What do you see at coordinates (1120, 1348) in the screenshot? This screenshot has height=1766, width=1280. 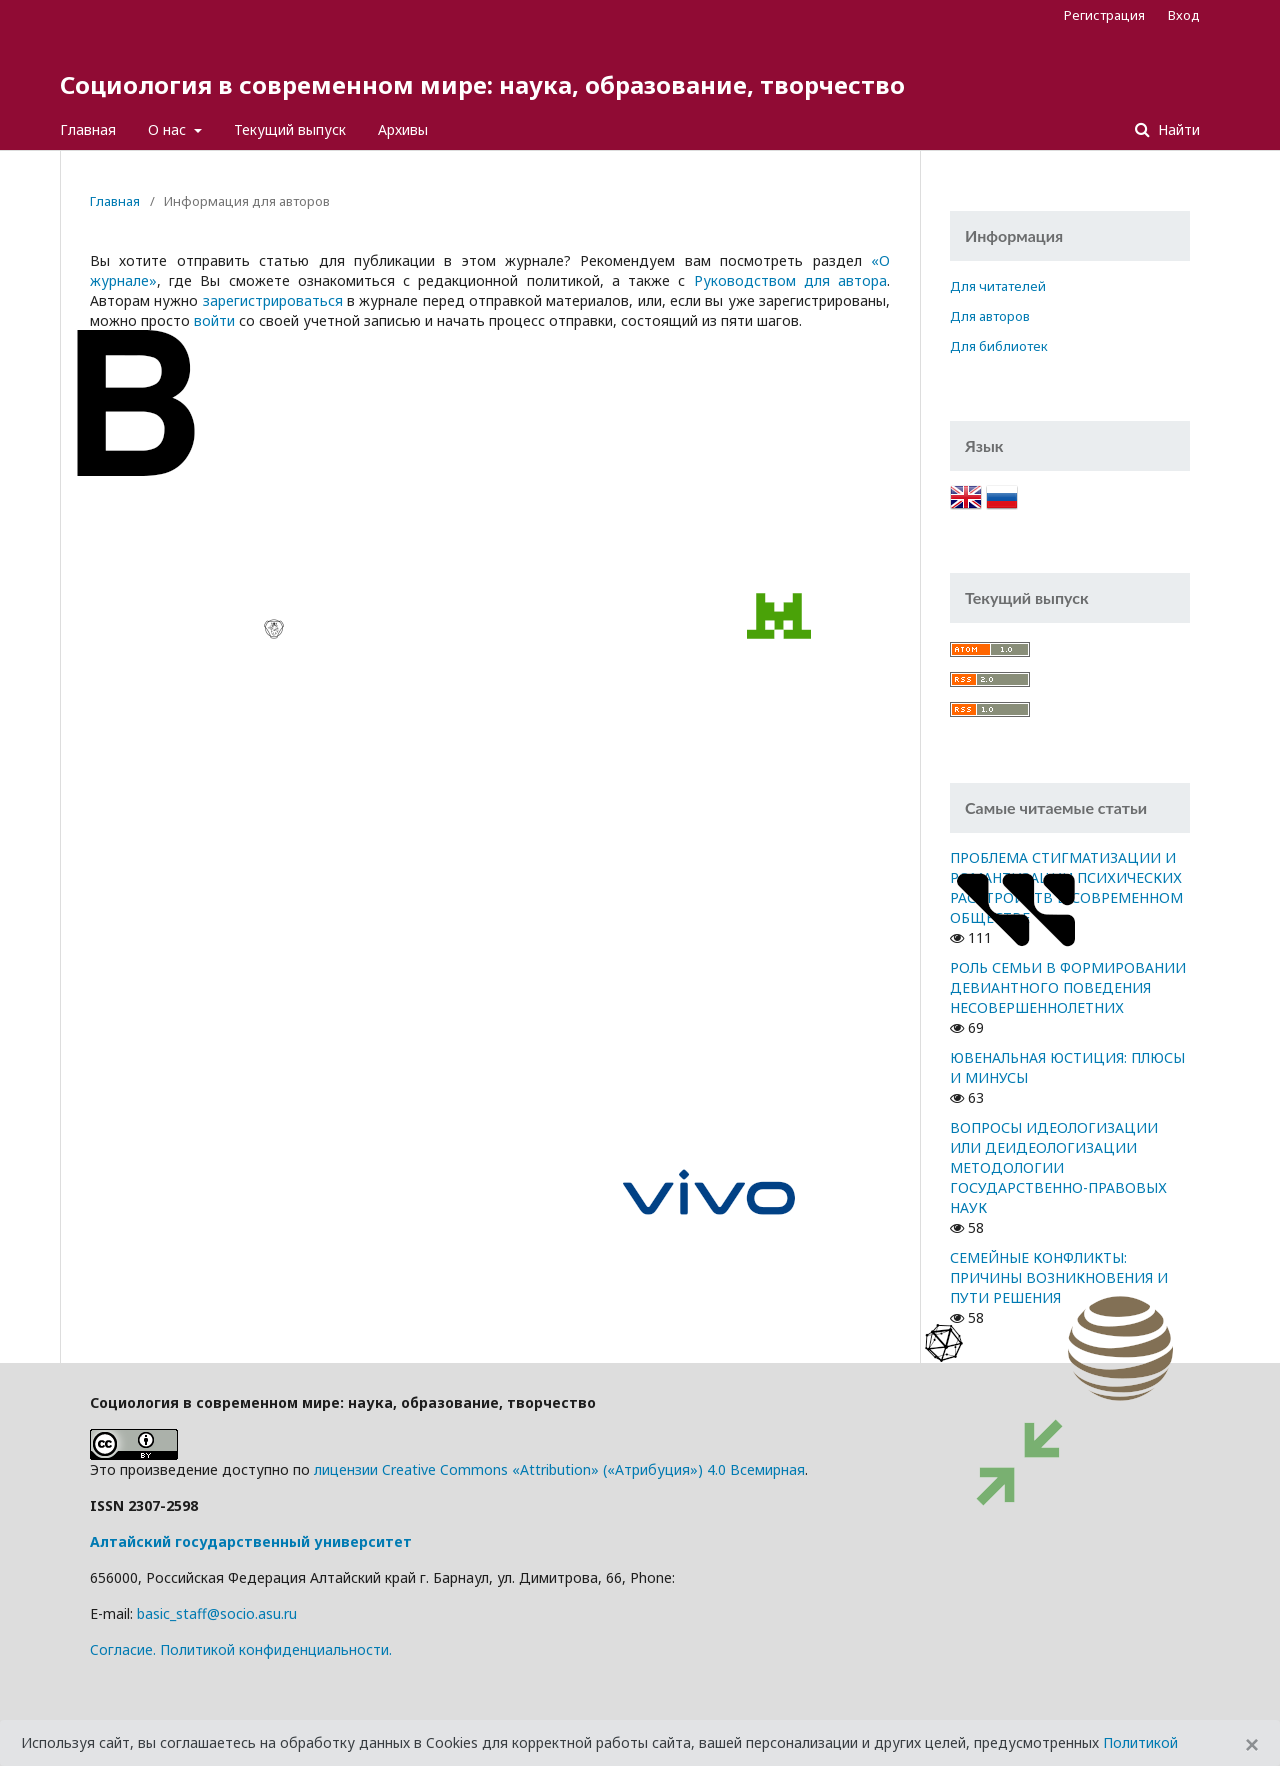 I see `AT&T company logo` at bounding box center [1120, 1348].